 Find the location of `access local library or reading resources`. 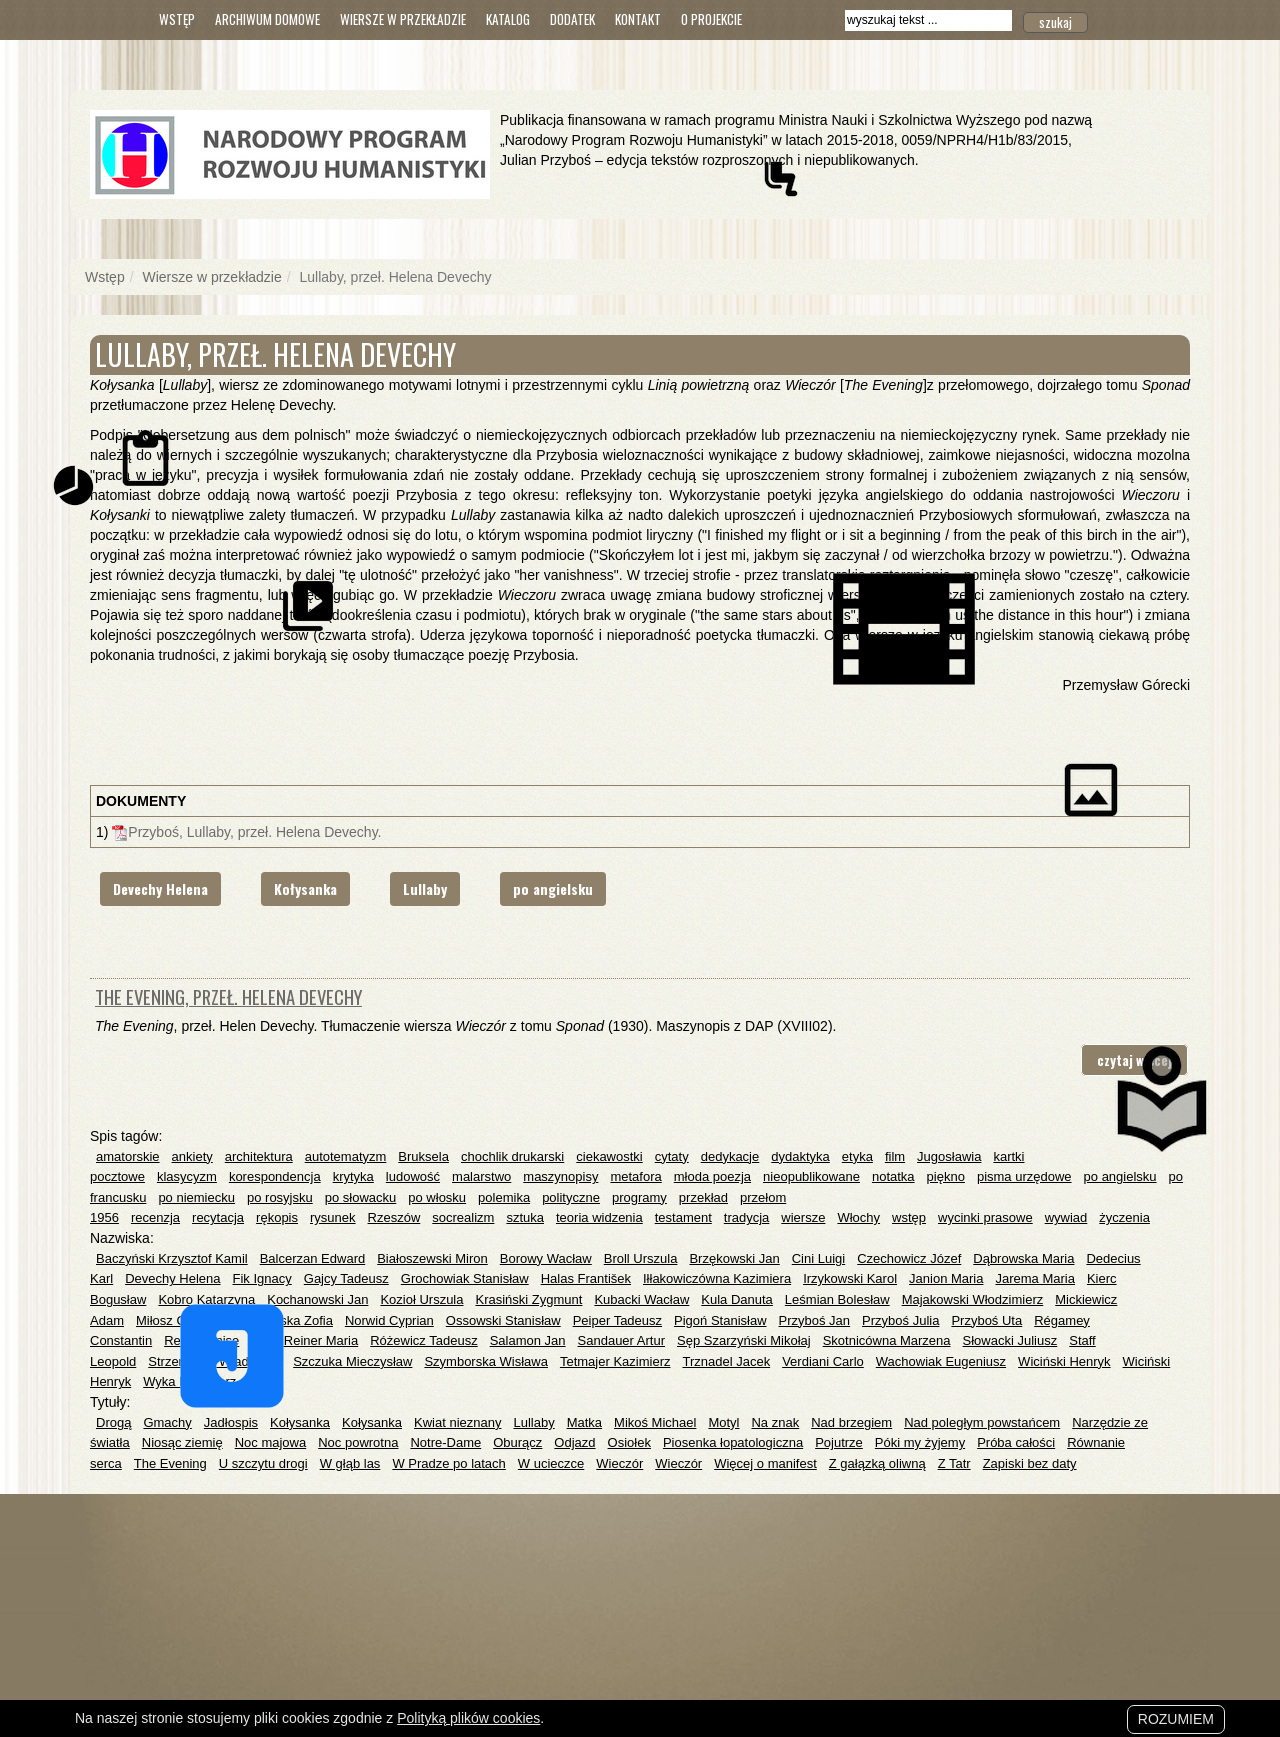

access local library or reading resources is located at coordinates (1162, 1100).